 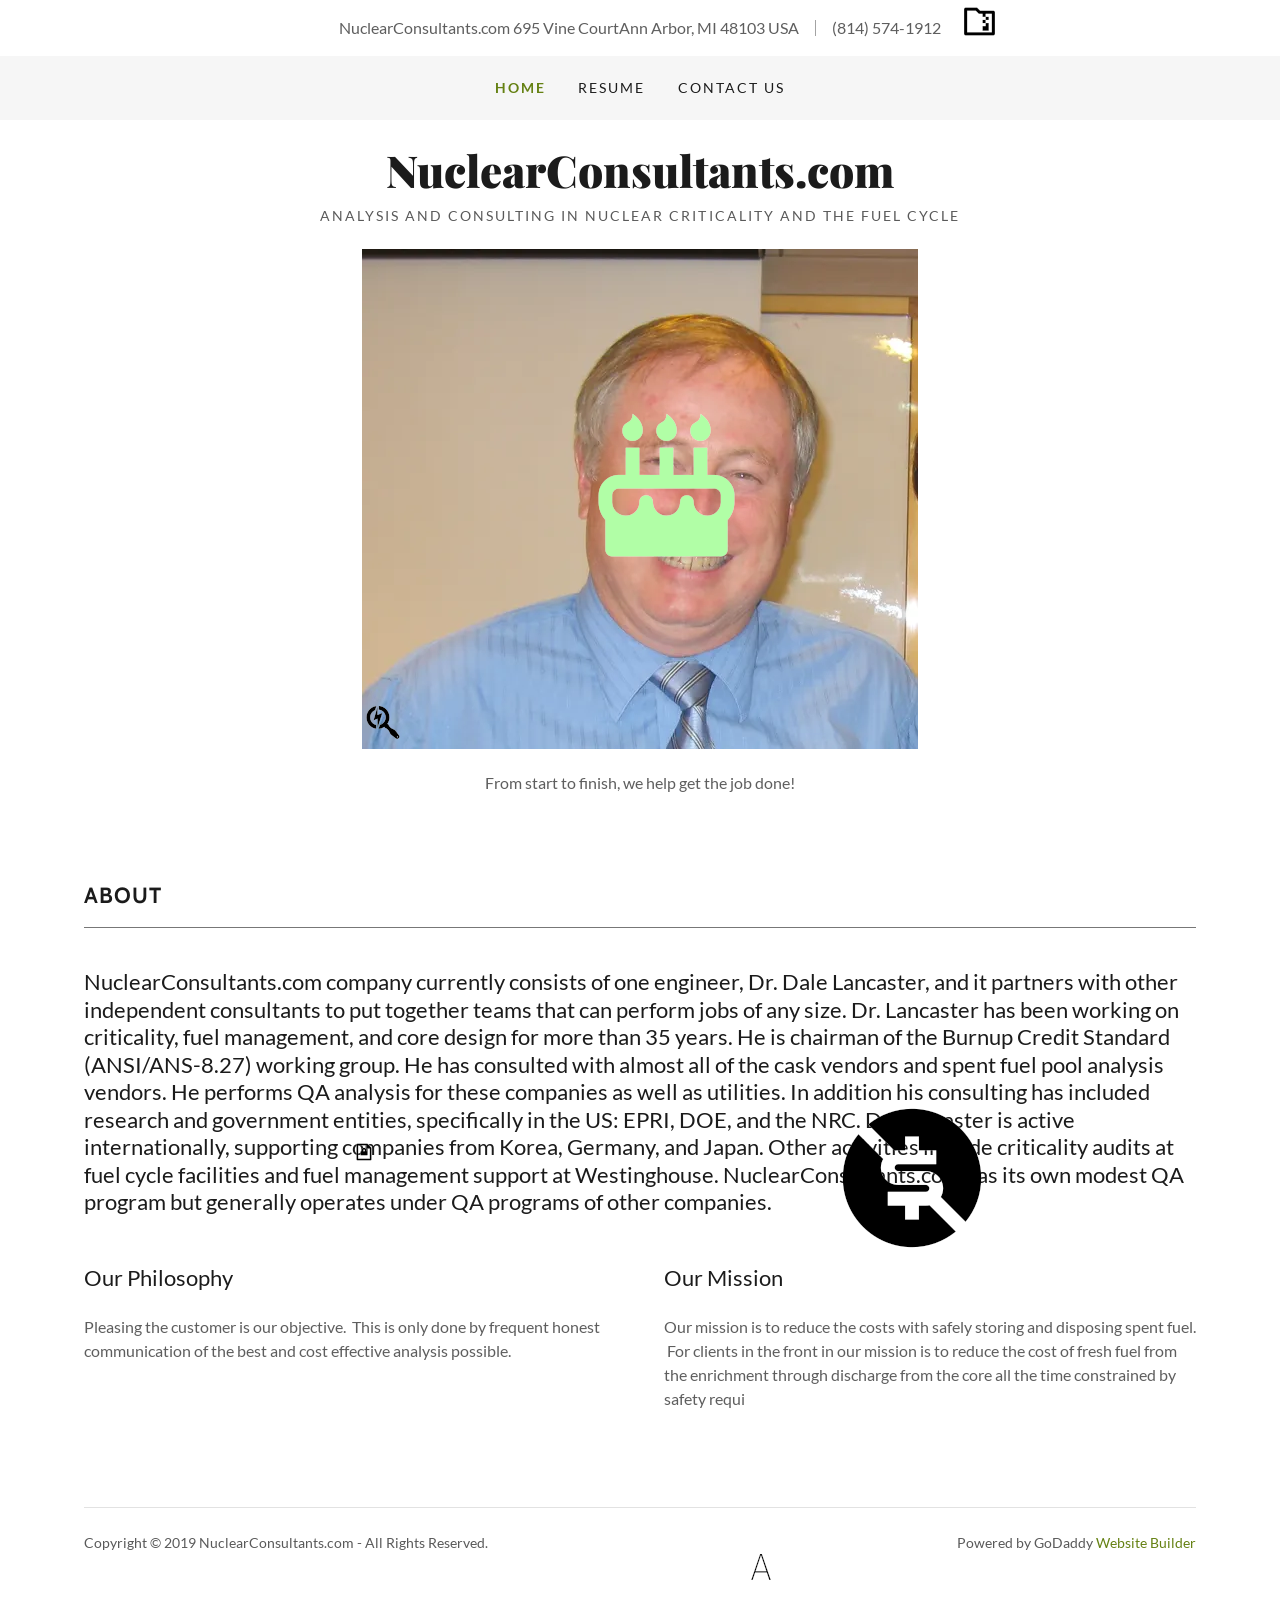 I want to click on access compressed or zipped files, so click(x=979, y=21).